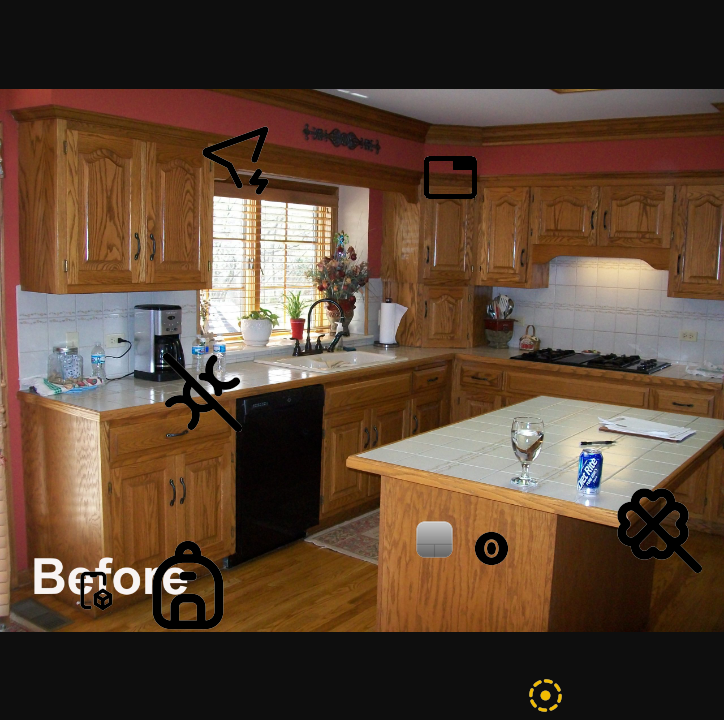 The width and height of the screenshot is (724, 720). What do you see at coordinates (93, 590) in the screenshot?
I see `open augmented reality mode` at bounding box center [93, 590].